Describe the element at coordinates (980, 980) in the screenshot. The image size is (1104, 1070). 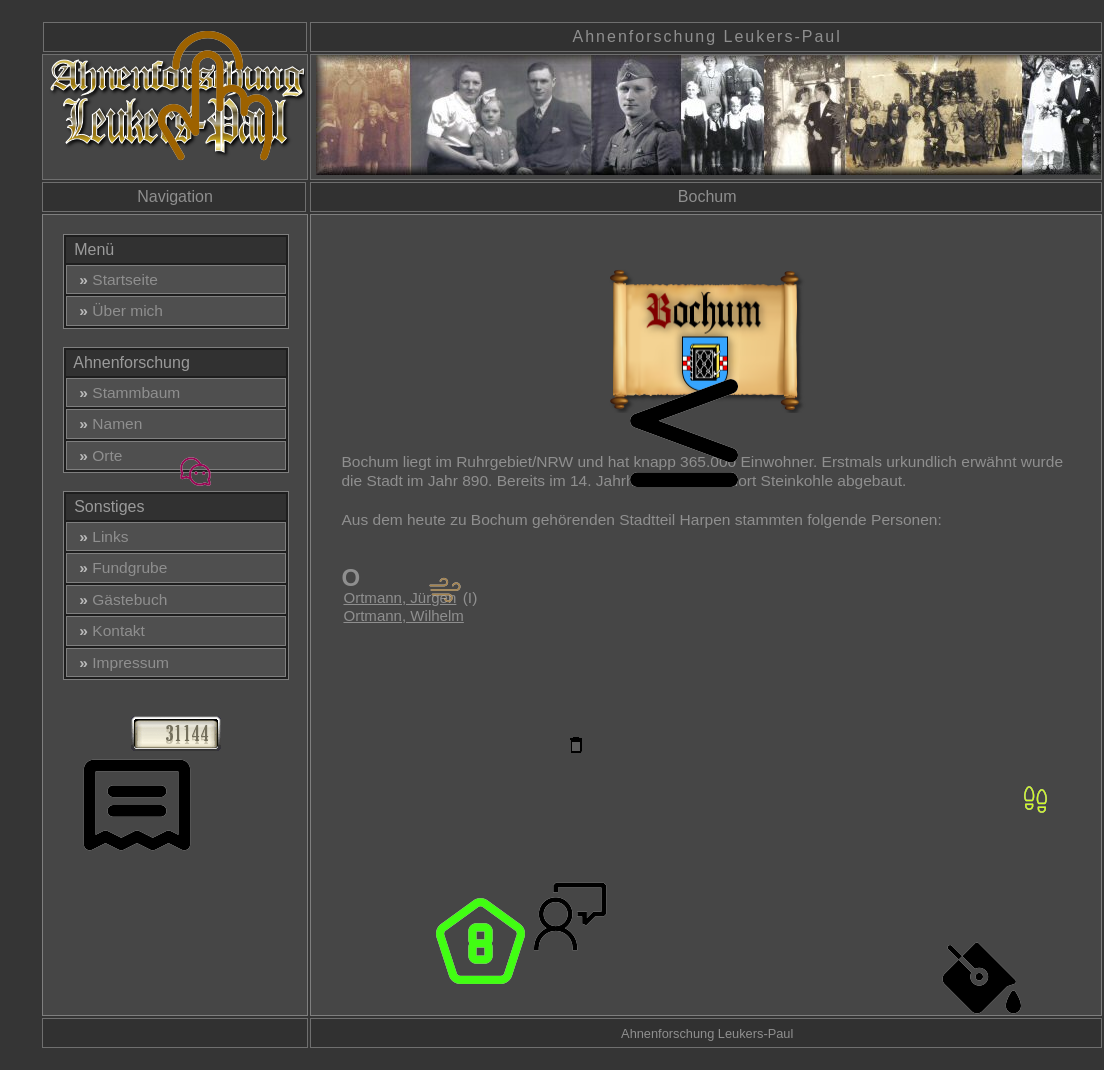
I see `fill area with selected color` at that location.